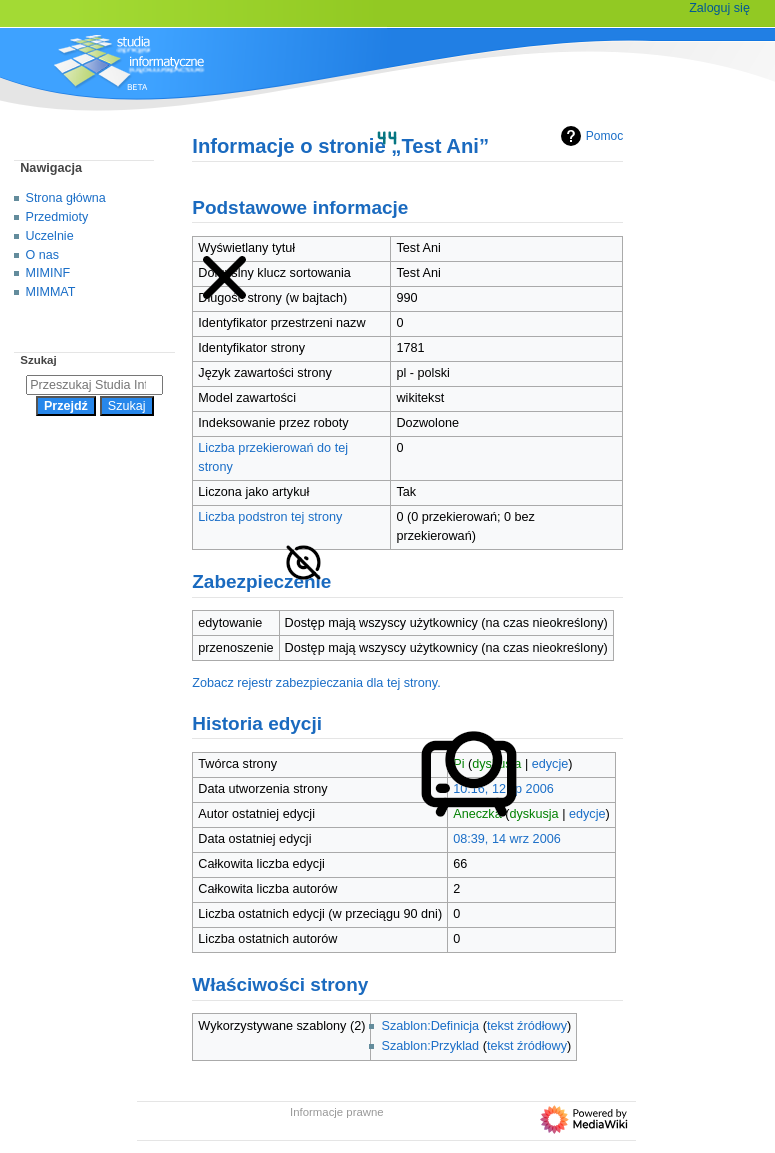  Describe the element at coordinates (303, 562) in the screenshot. I see `indicates content is not copyrighted` at that location.